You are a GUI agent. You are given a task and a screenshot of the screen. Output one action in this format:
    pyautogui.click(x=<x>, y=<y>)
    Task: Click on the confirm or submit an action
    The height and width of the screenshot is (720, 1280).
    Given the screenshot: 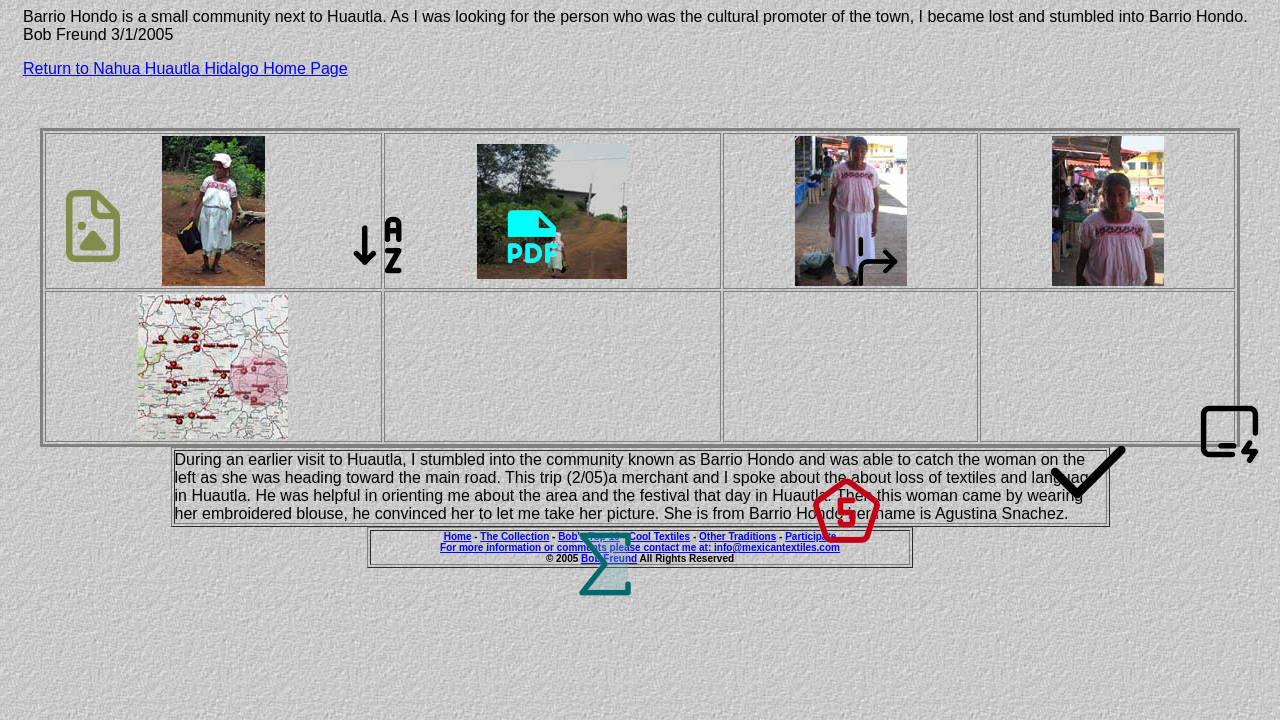 What is the action you would take?
    pyautogui.click(x=1086, y=472)
    